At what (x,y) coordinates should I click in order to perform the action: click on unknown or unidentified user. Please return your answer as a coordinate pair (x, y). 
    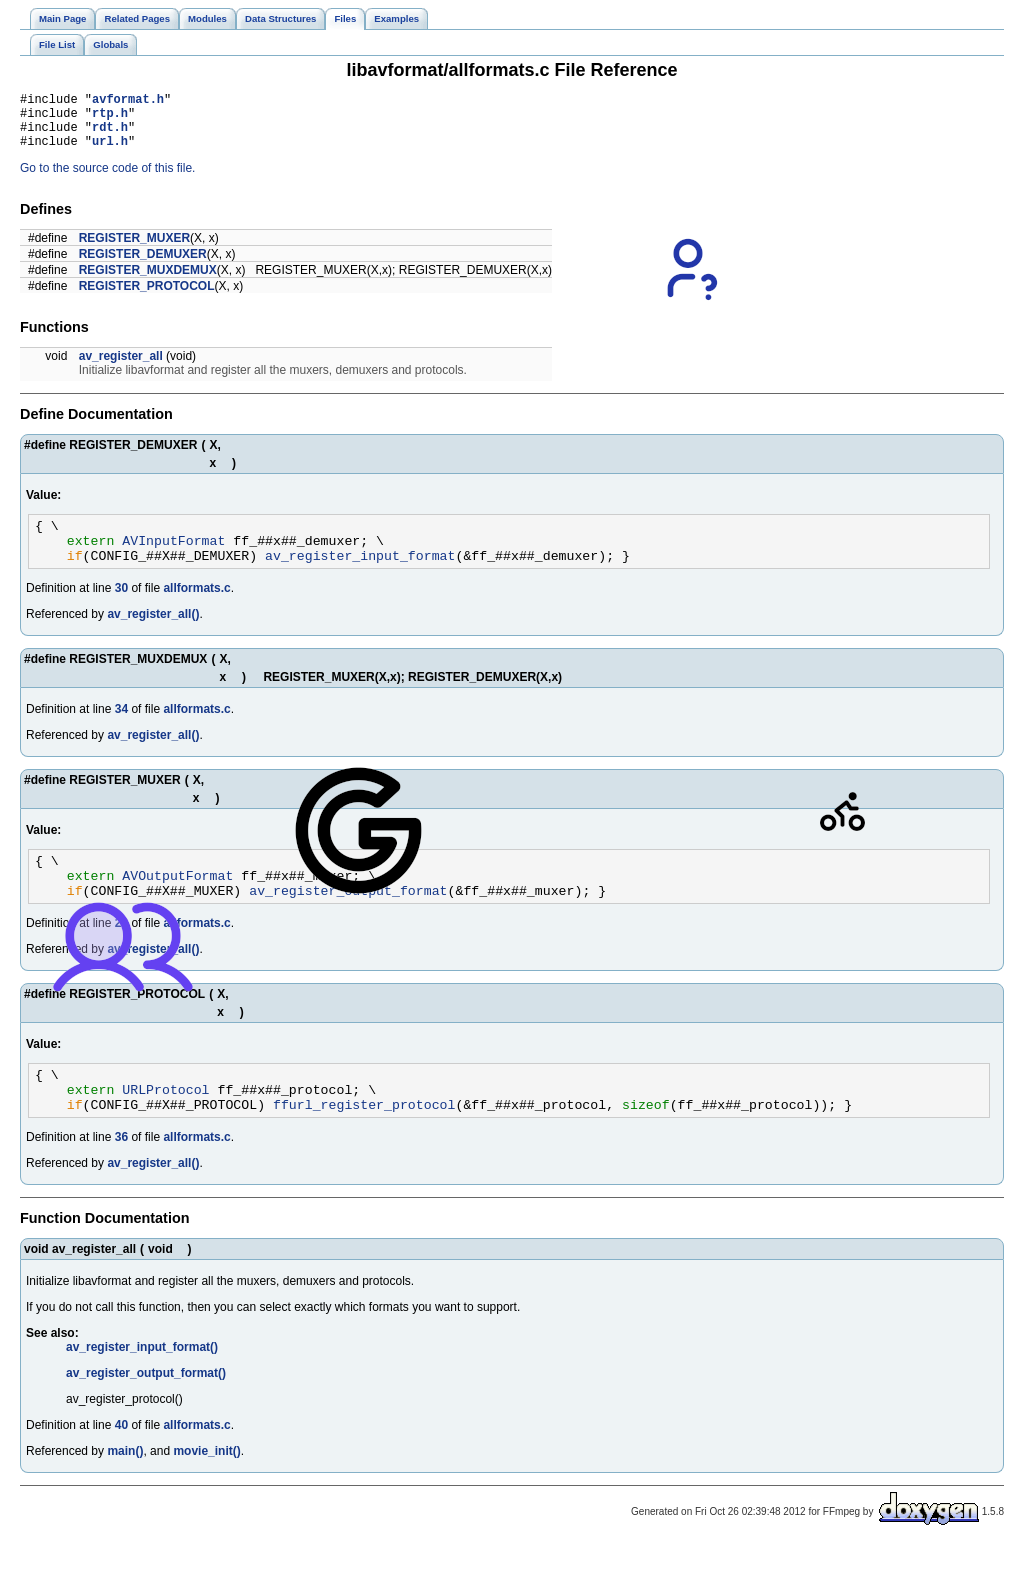
    Looking at the image, I should click on (688, 268).